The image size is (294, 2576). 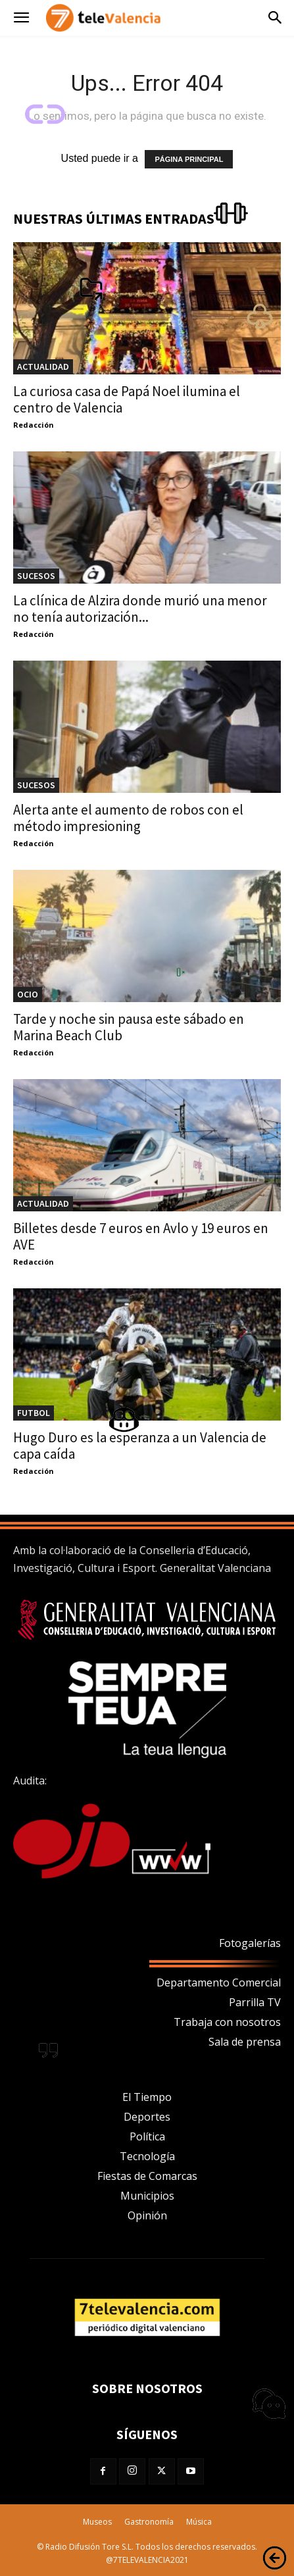 What do you see at coordinates (48, 2050) in the screenshot?
I see `view or add a quote` at bounding box center [48, 2050].